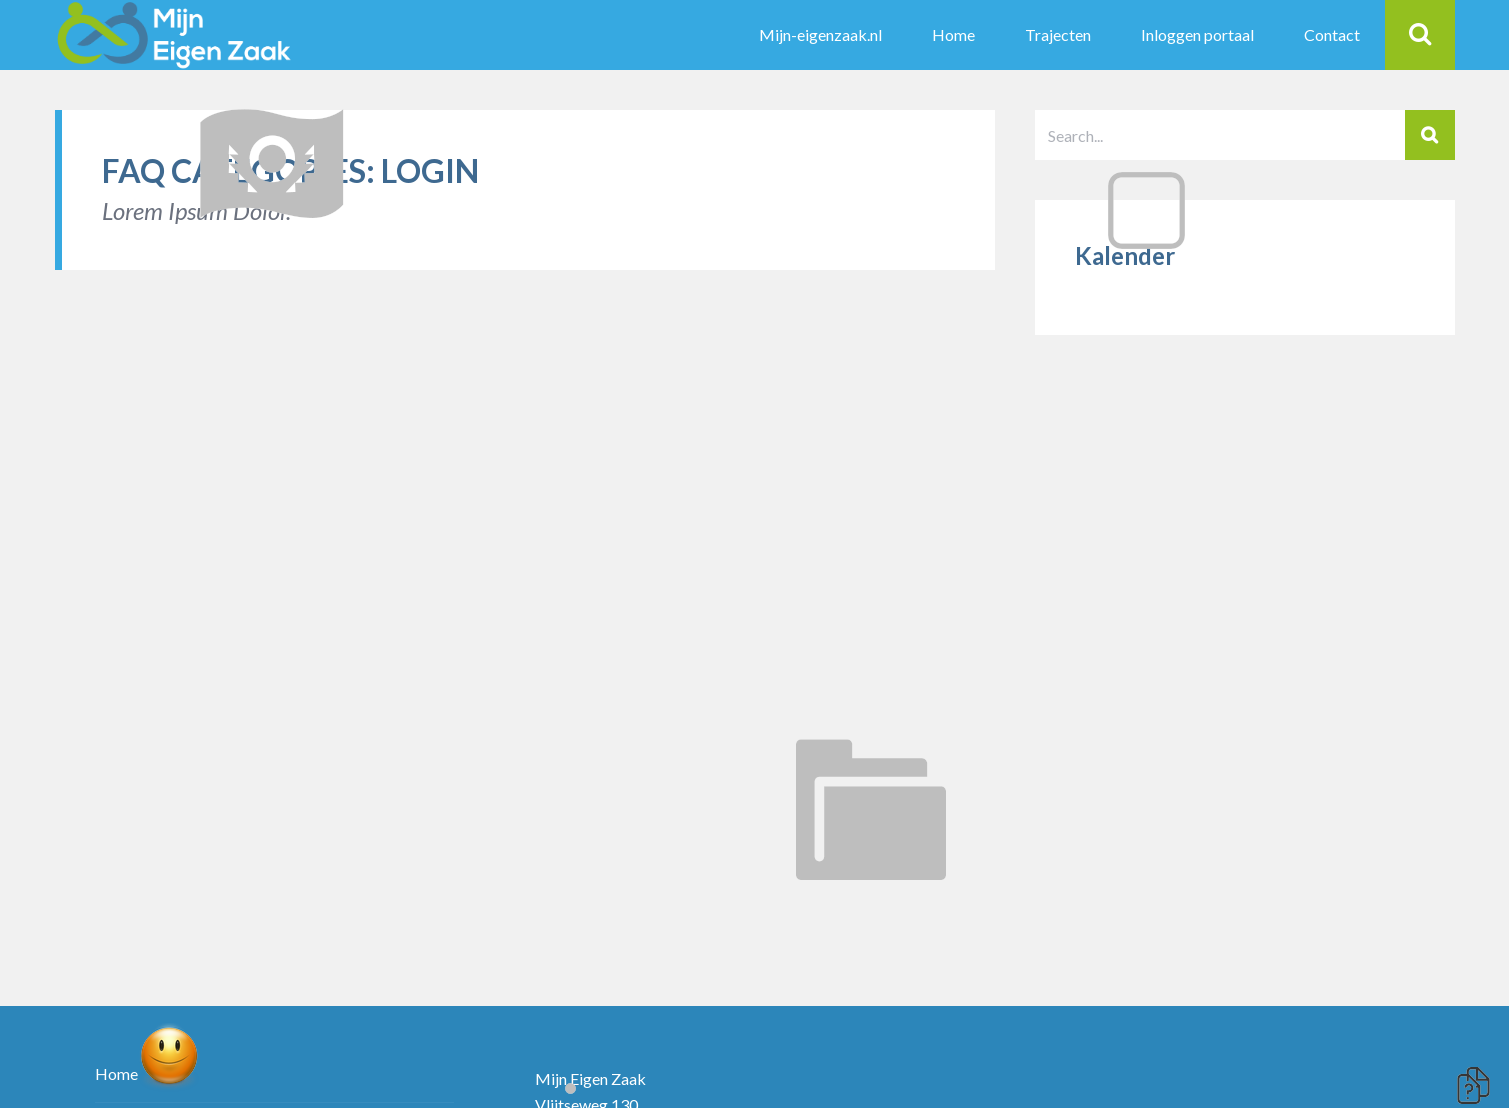 The image size is (1509, 1108). I want to click on configure language and region settings, so click(276, 164).